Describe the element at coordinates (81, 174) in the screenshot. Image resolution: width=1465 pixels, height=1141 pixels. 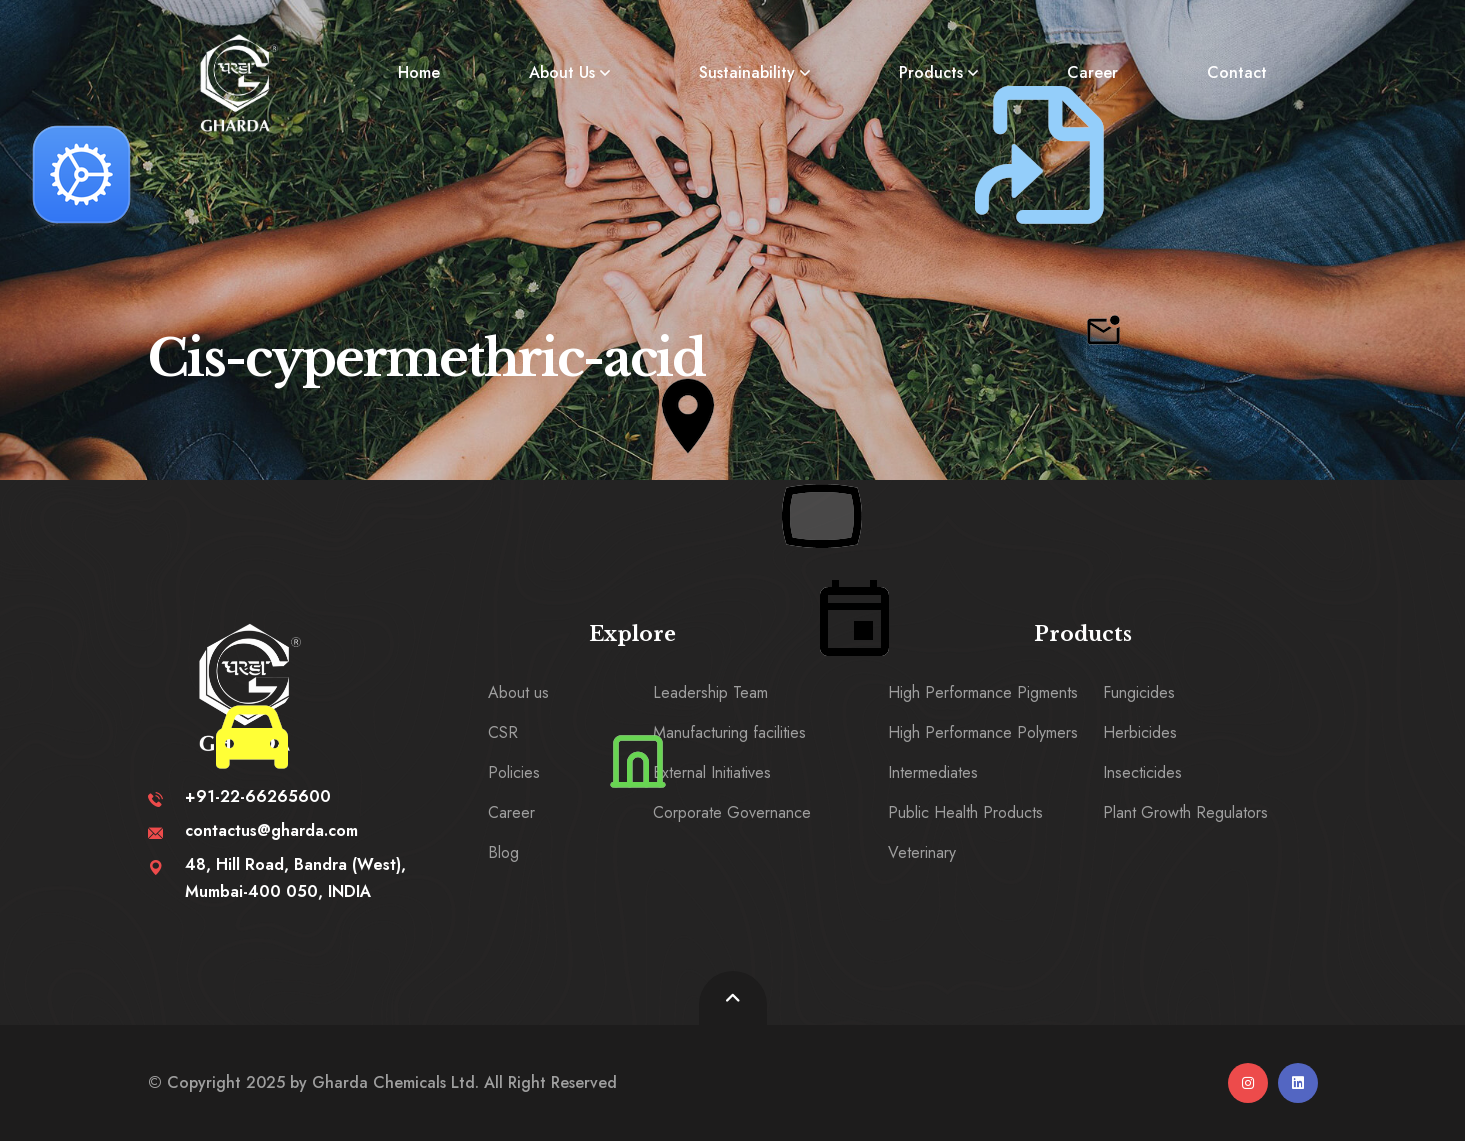
I see `access system settings and preferences` at that location.